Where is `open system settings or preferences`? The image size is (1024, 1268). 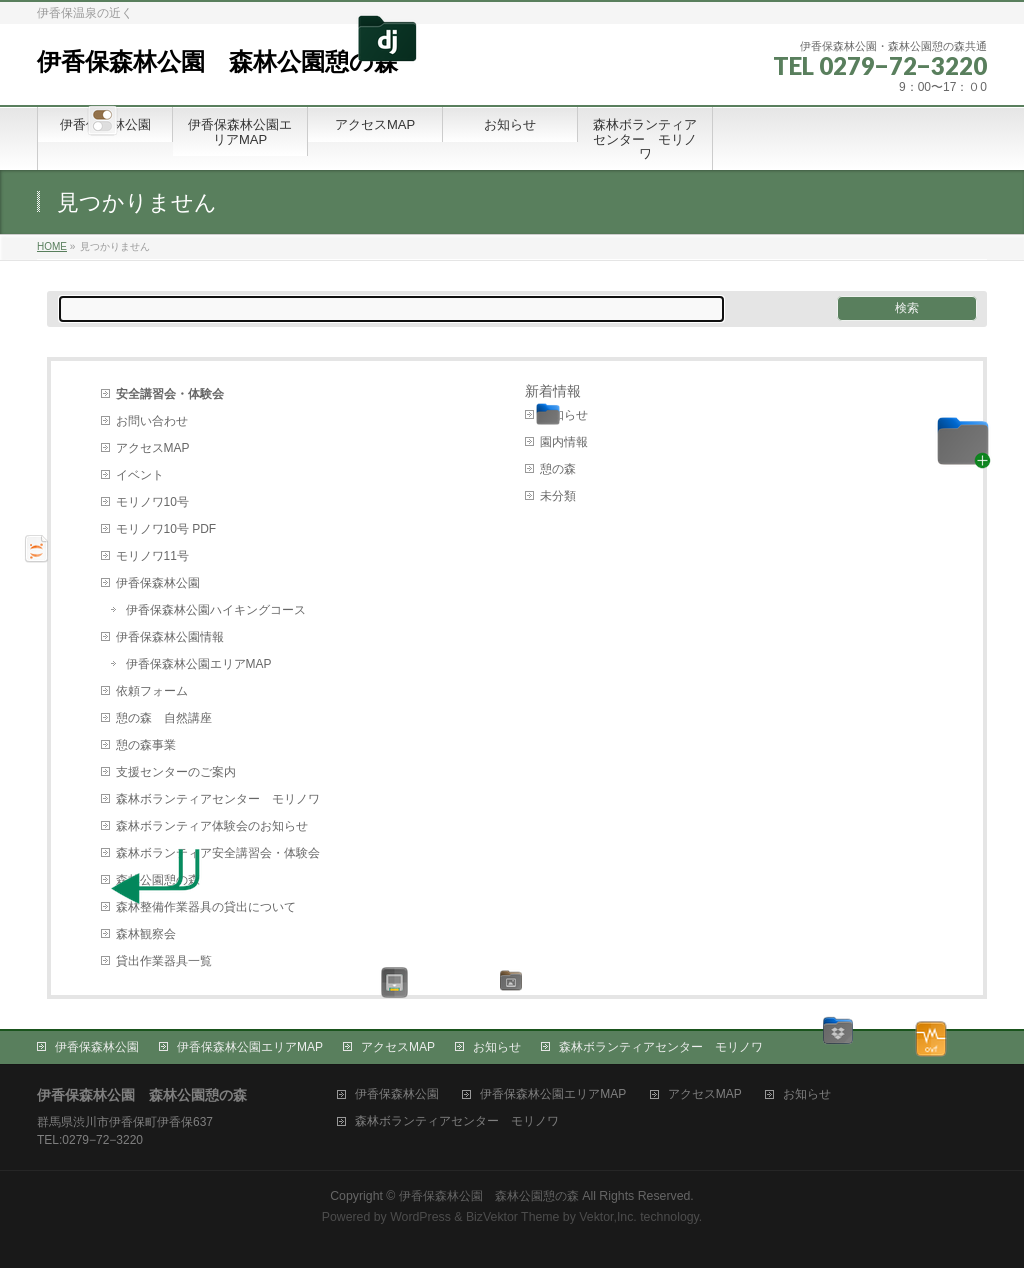
open system settings or preferences is located at coordinates (102, 120).